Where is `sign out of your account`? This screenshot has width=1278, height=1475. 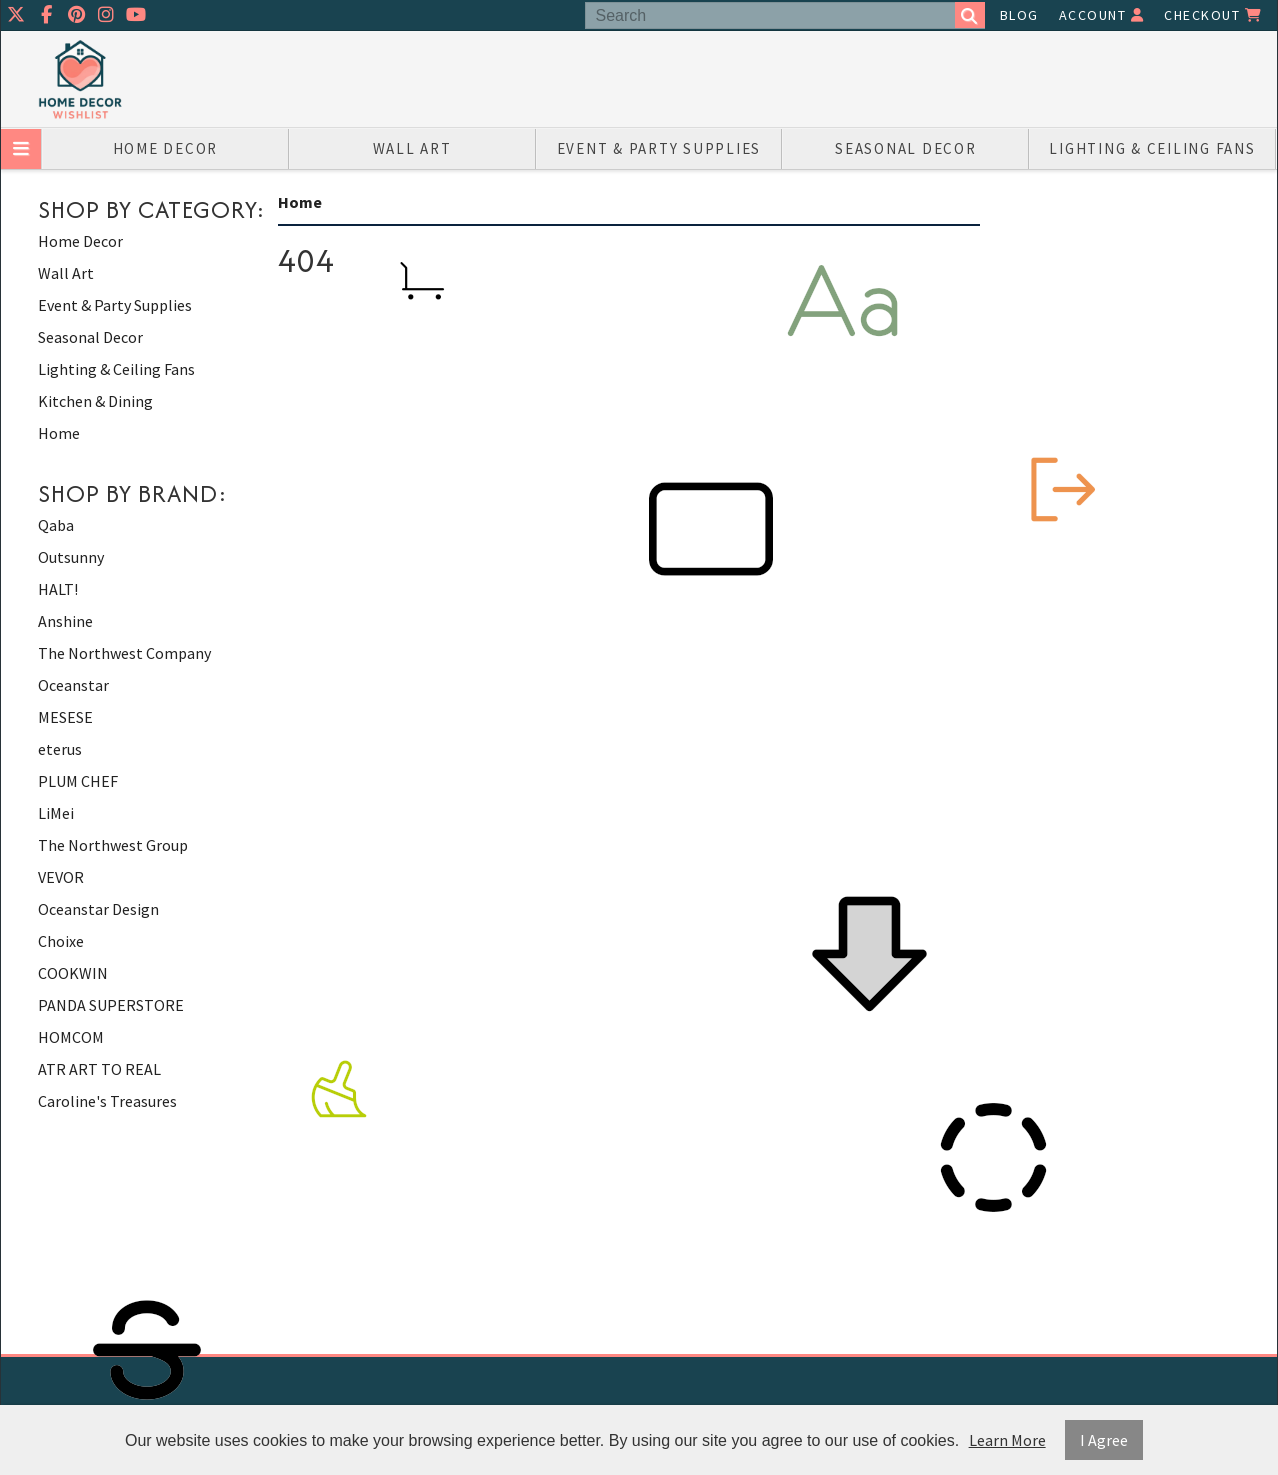 sign out of your account is located at coordinates (1060, 489).